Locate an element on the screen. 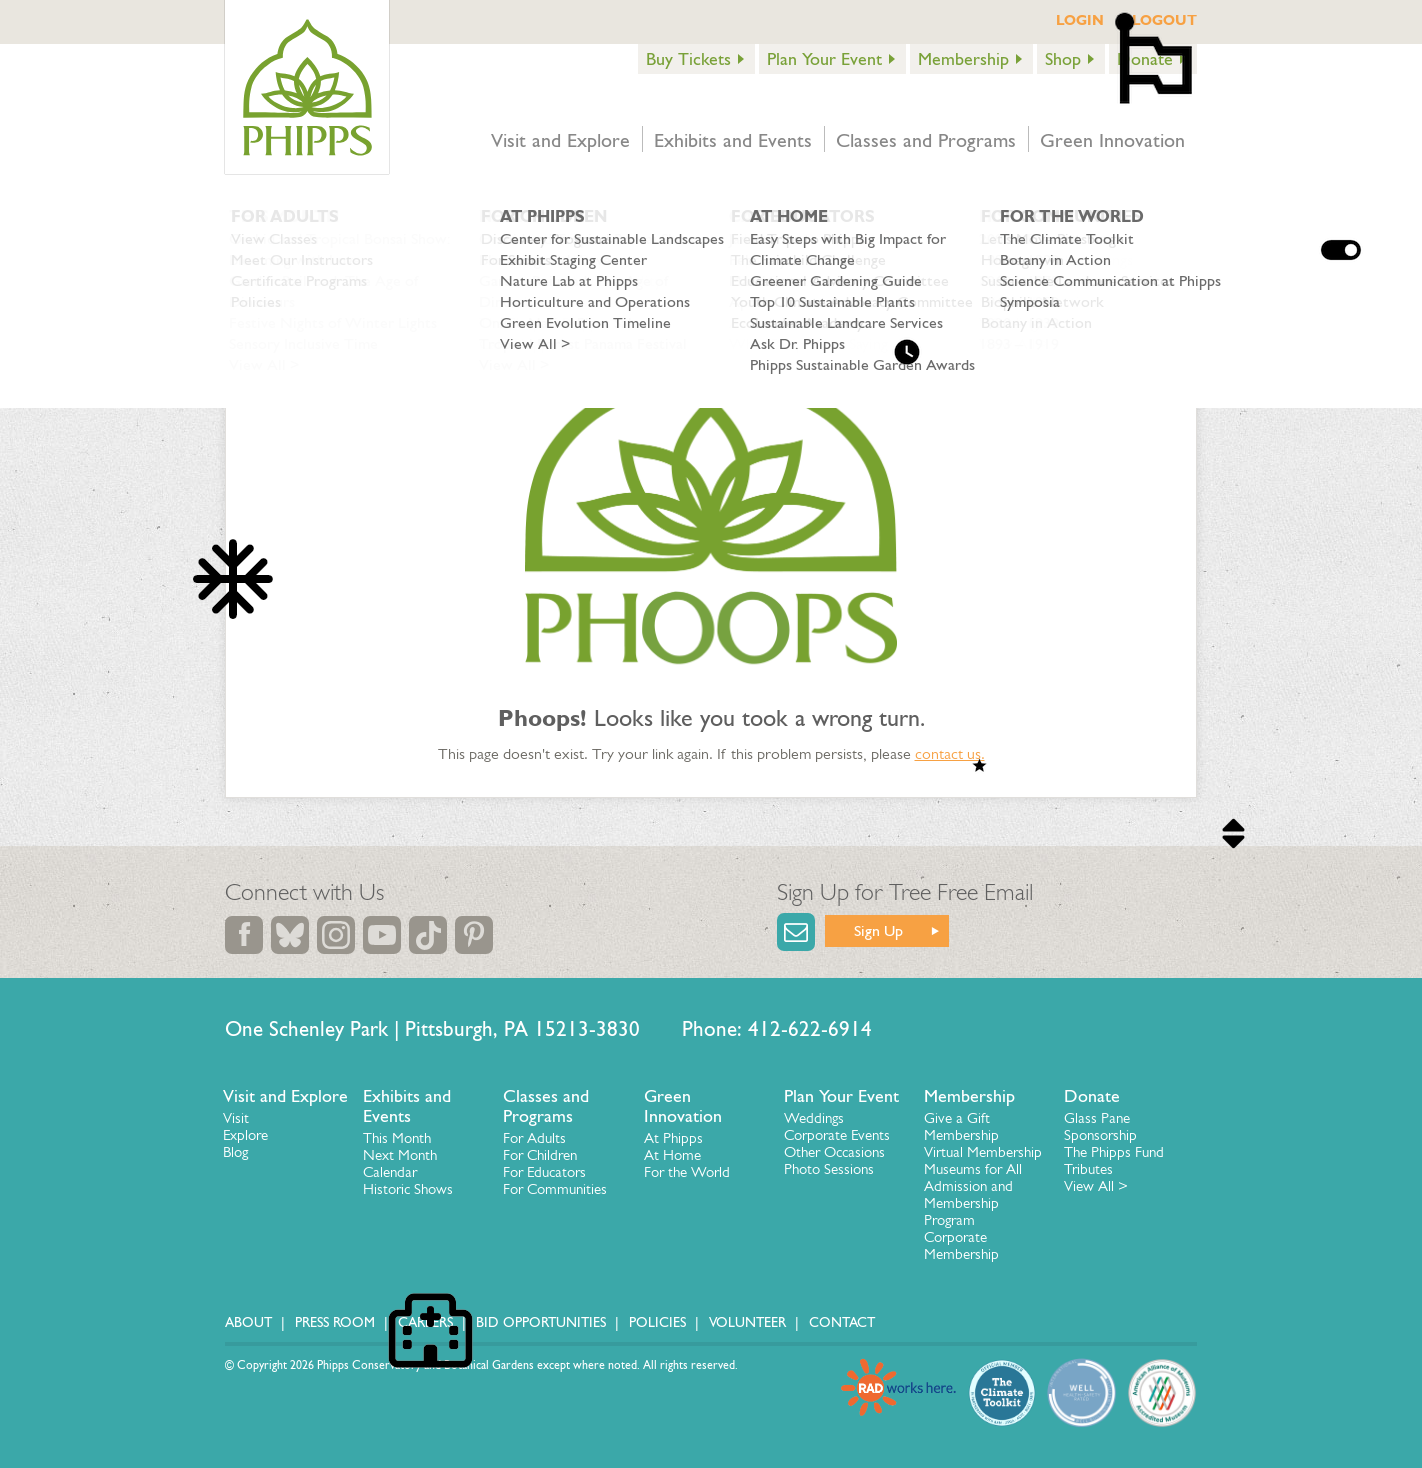  access flag emoji or country symbols is located at coordinates (1153, 60).